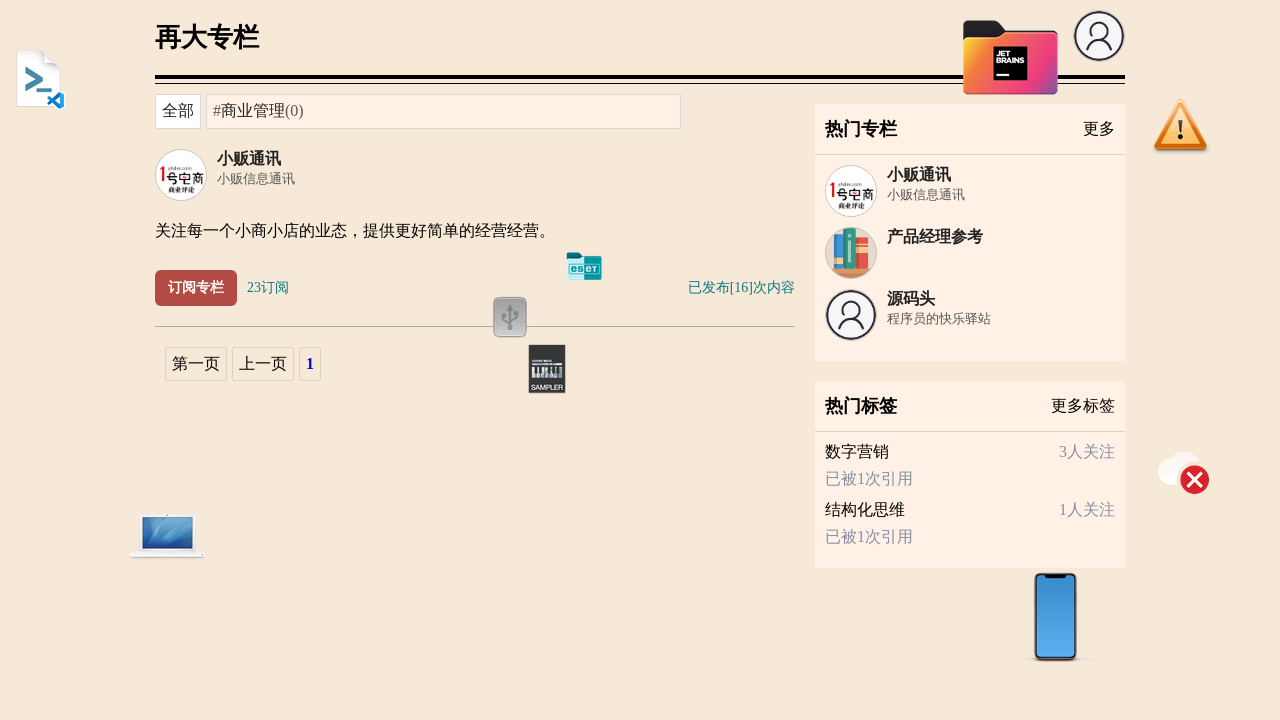 The width and height of the screenshot is (1280, 720). Describe the element at coordinates (1055, 617) in the screenshot. I see `indicates a connected iPhone device` at that location.